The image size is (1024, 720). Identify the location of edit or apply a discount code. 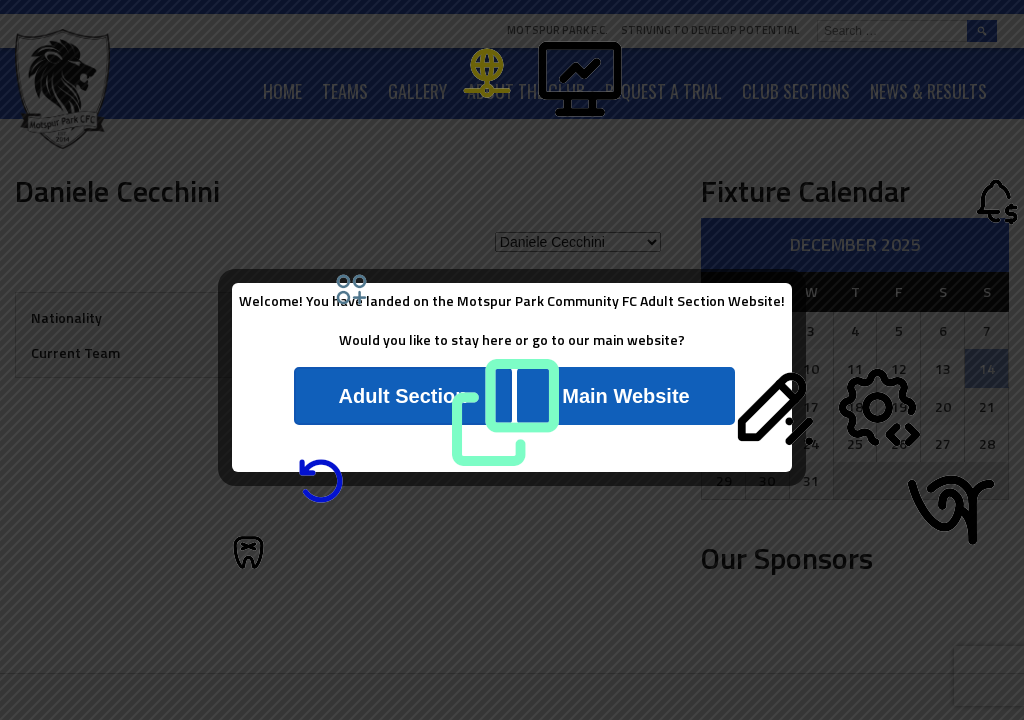
(773, 405).